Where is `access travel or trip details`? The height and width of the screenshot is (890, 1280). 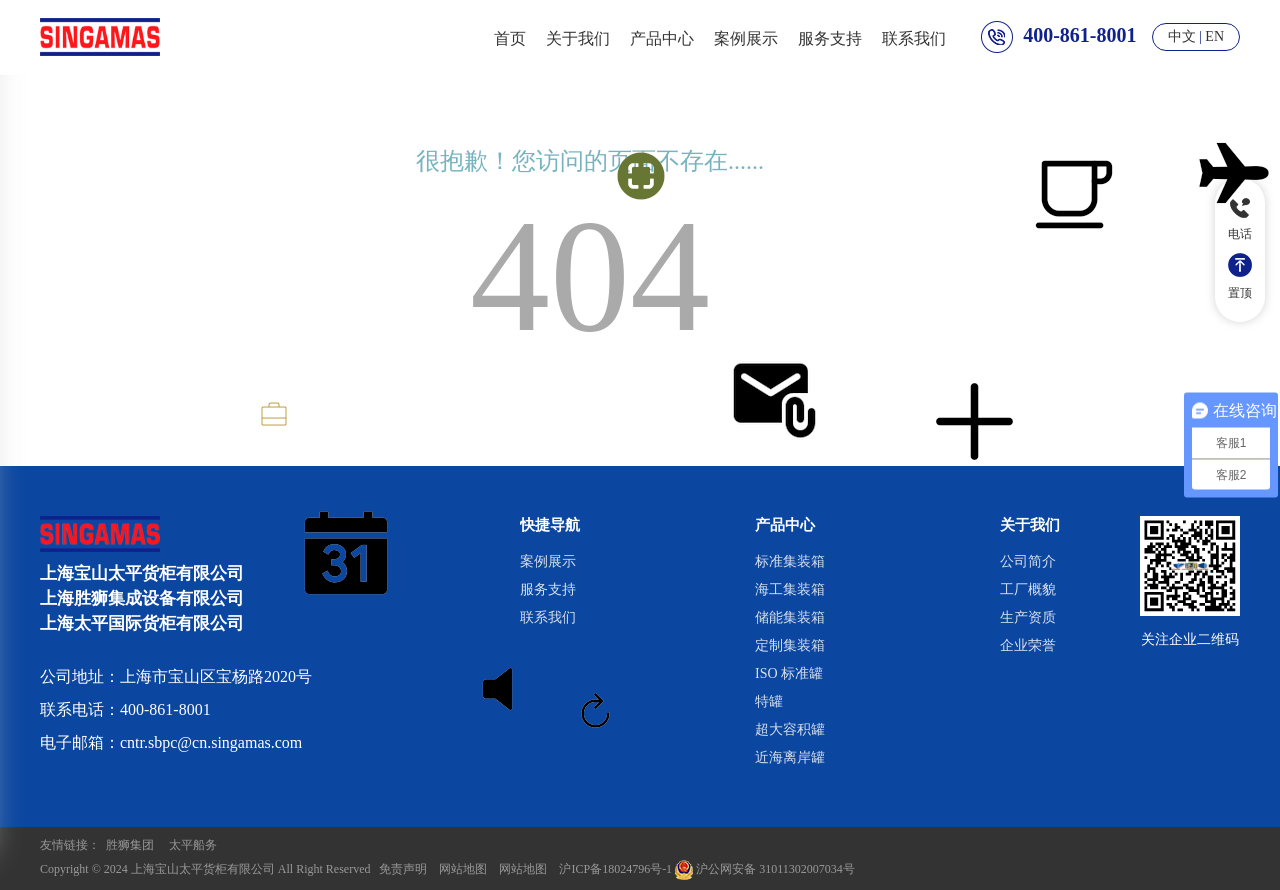 access travel or trip details is located at coordinates (274, 415).